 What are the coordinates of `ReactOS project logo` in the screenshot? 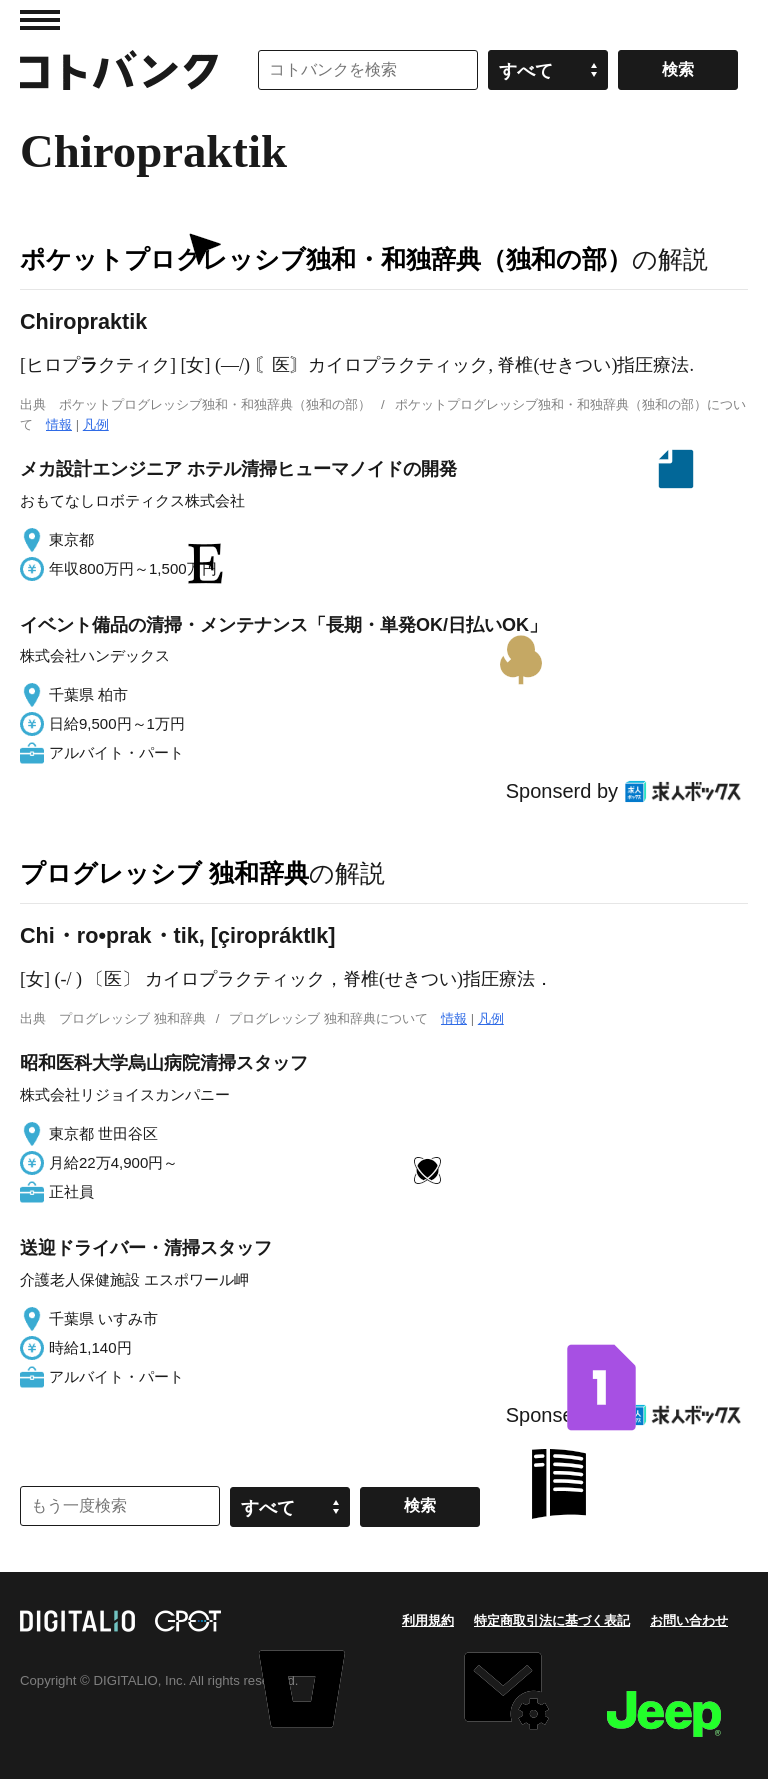 It's located at (427, 1170).